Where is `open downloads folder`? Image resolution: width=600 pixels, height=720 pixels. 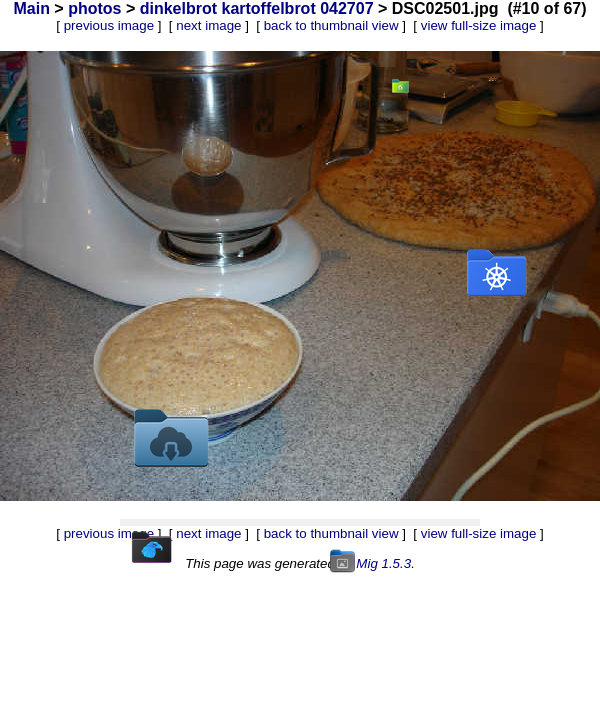
open downloads folder is located at coordinates (171, 440).